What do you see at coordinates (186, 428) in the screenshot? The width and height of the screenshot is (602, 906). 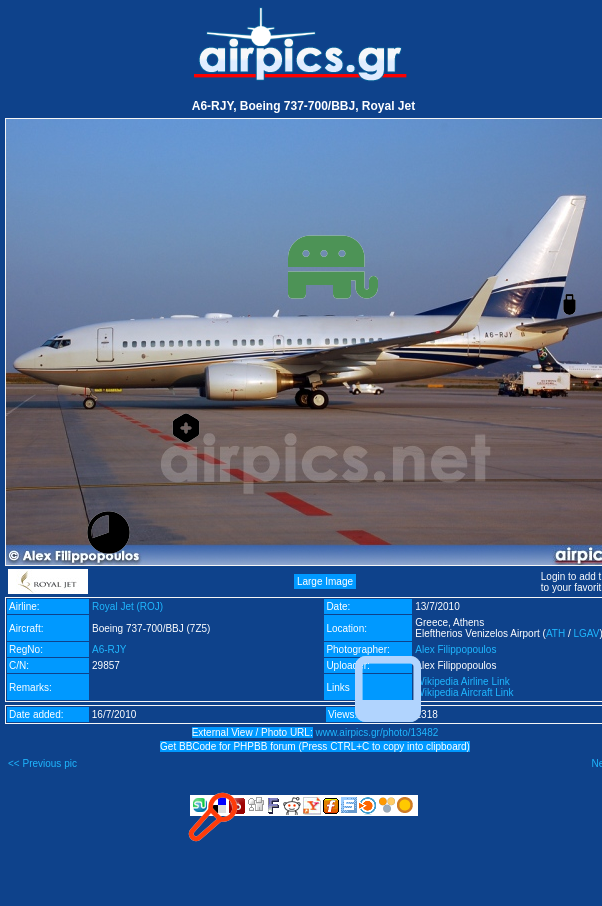 I see `add a new item or module` at bounding box center [186, 428].